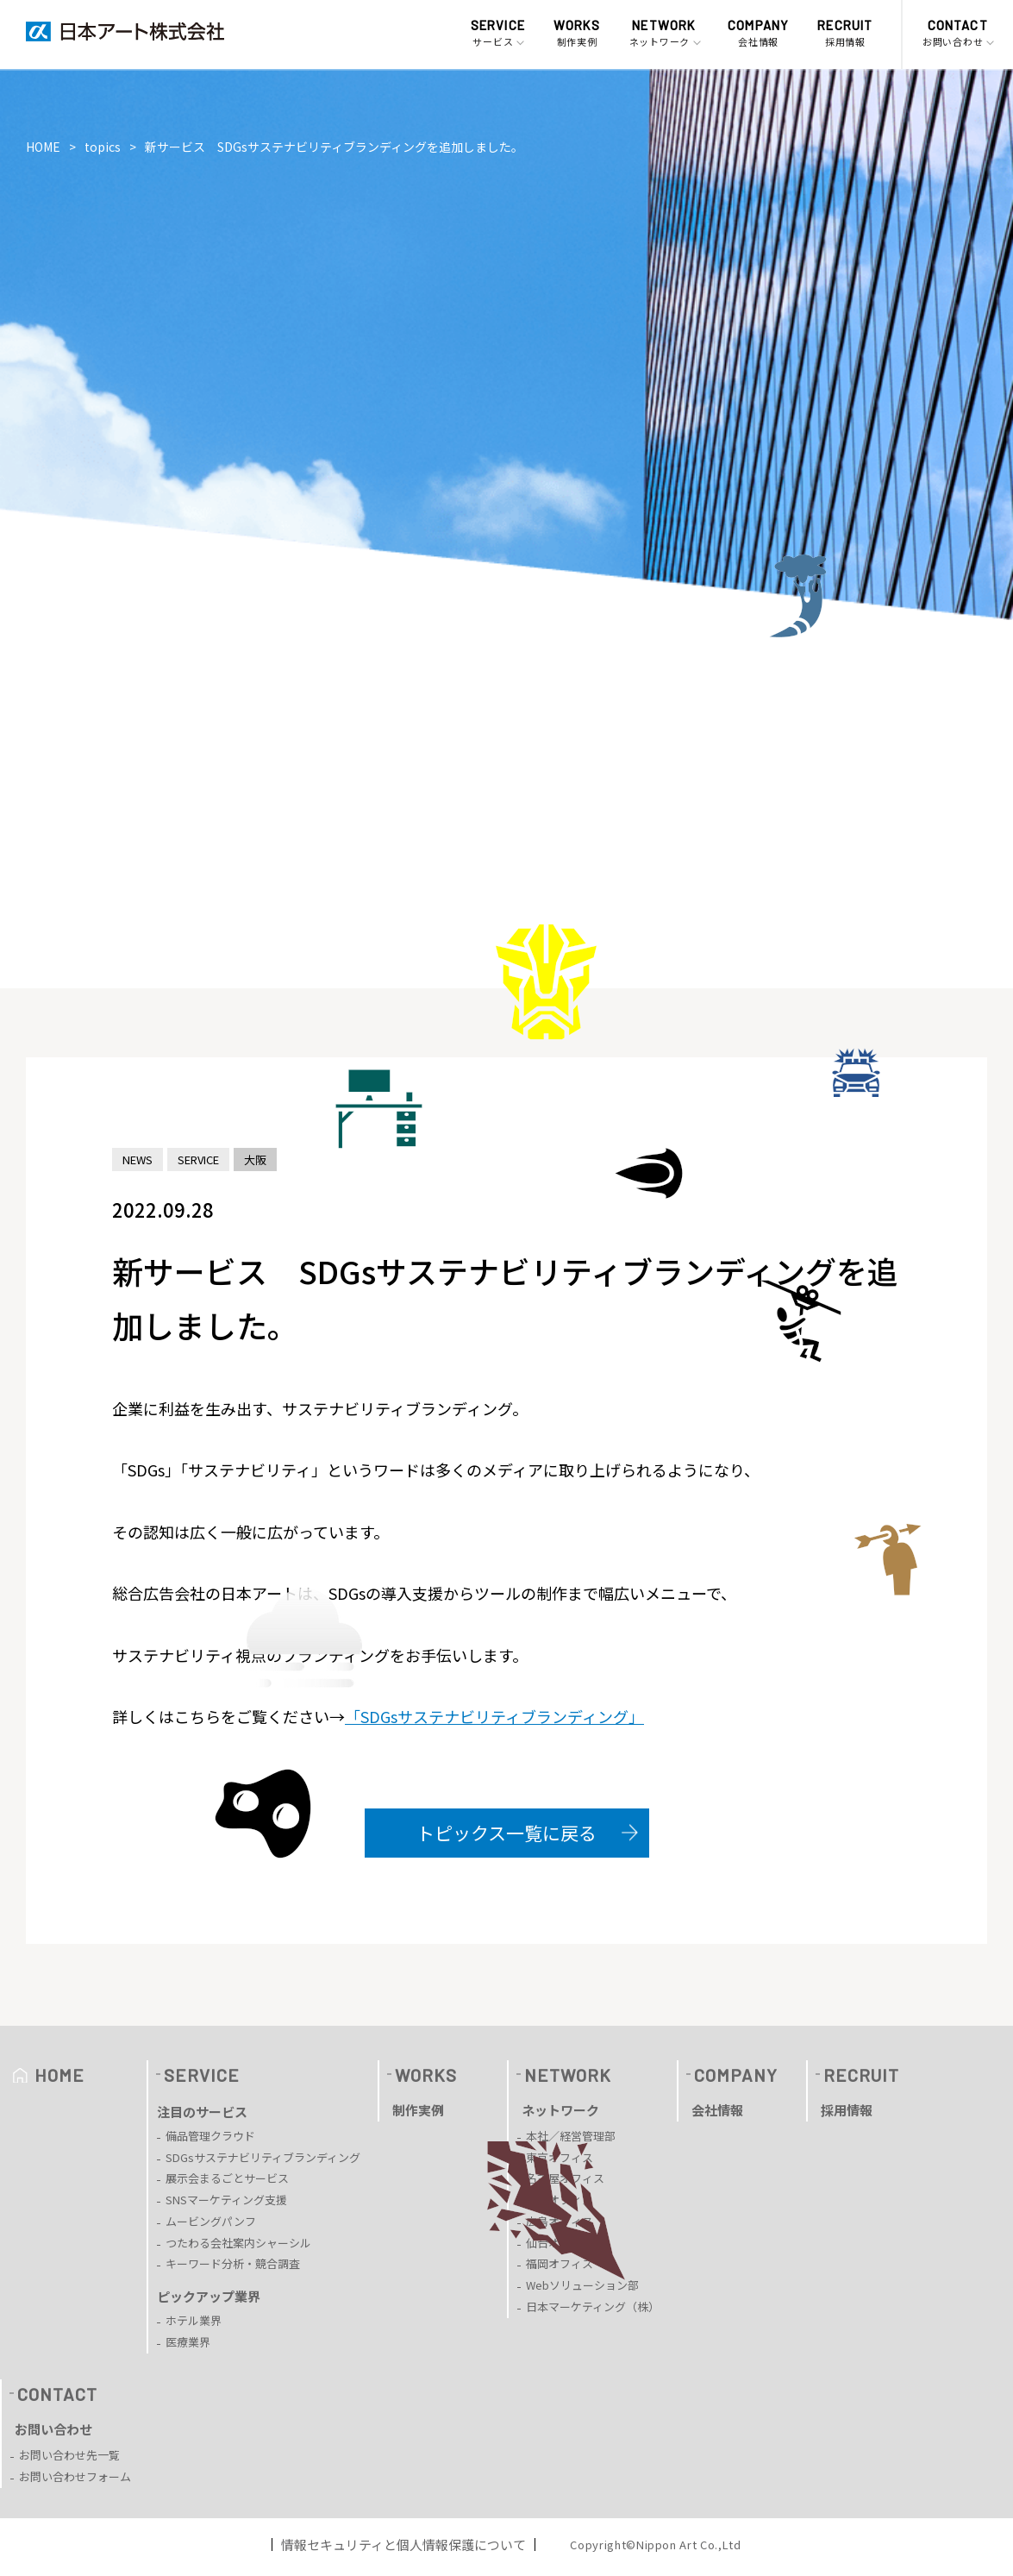 This screenshot has width=1013, height=2576. Describe the element at coordinates (798, 594) in the screenshot. I see `viking-themed beverage or tavern feature` at that location.